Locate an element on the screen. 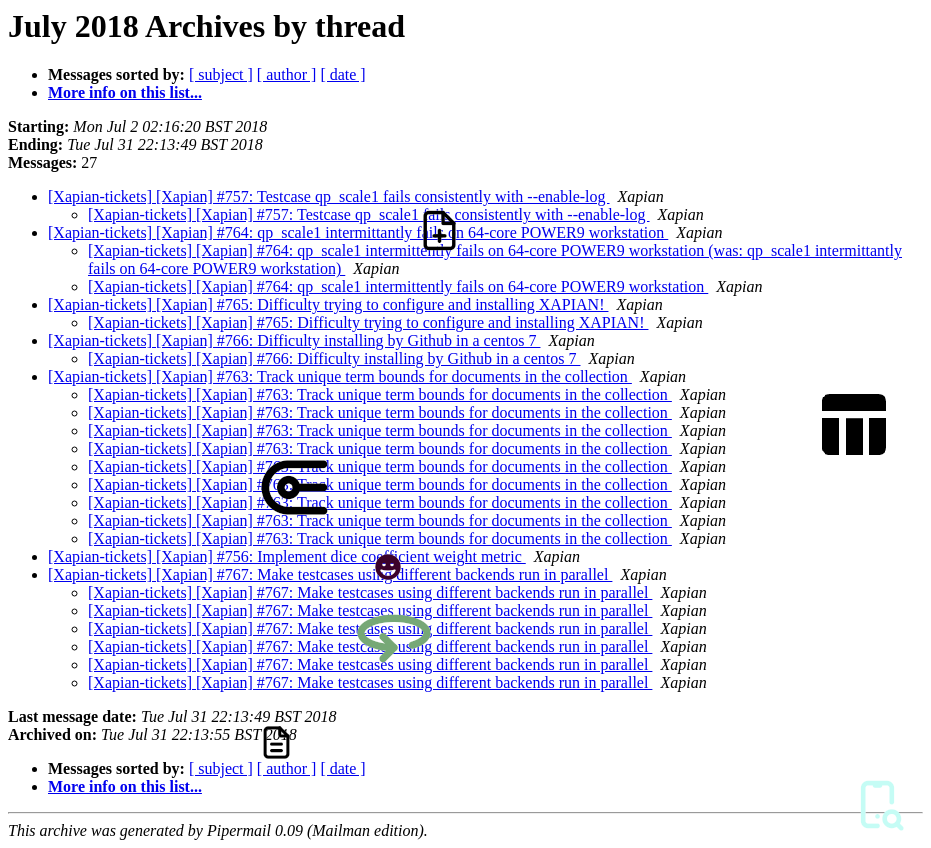  indicates a rounded line cap style option is located at coordinates (292, 487).